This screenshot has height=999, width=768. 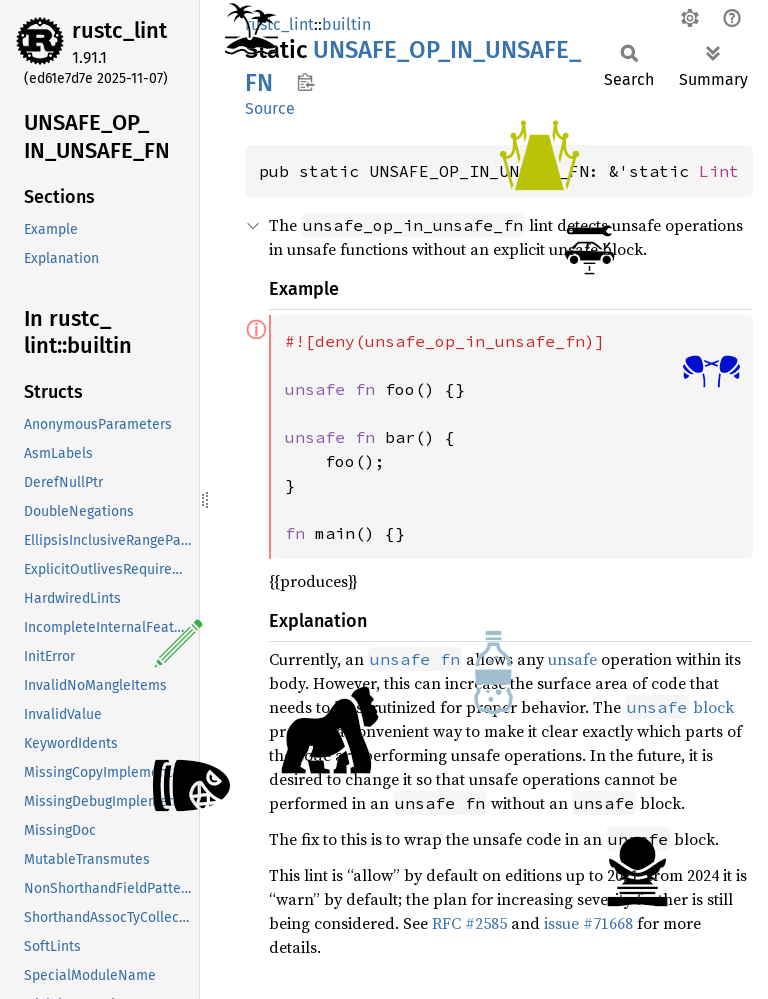 What do you see at coordinates (251, 28) in the screenshot?
I see `navigate to island or beach location` at bounding box center [251, 28].